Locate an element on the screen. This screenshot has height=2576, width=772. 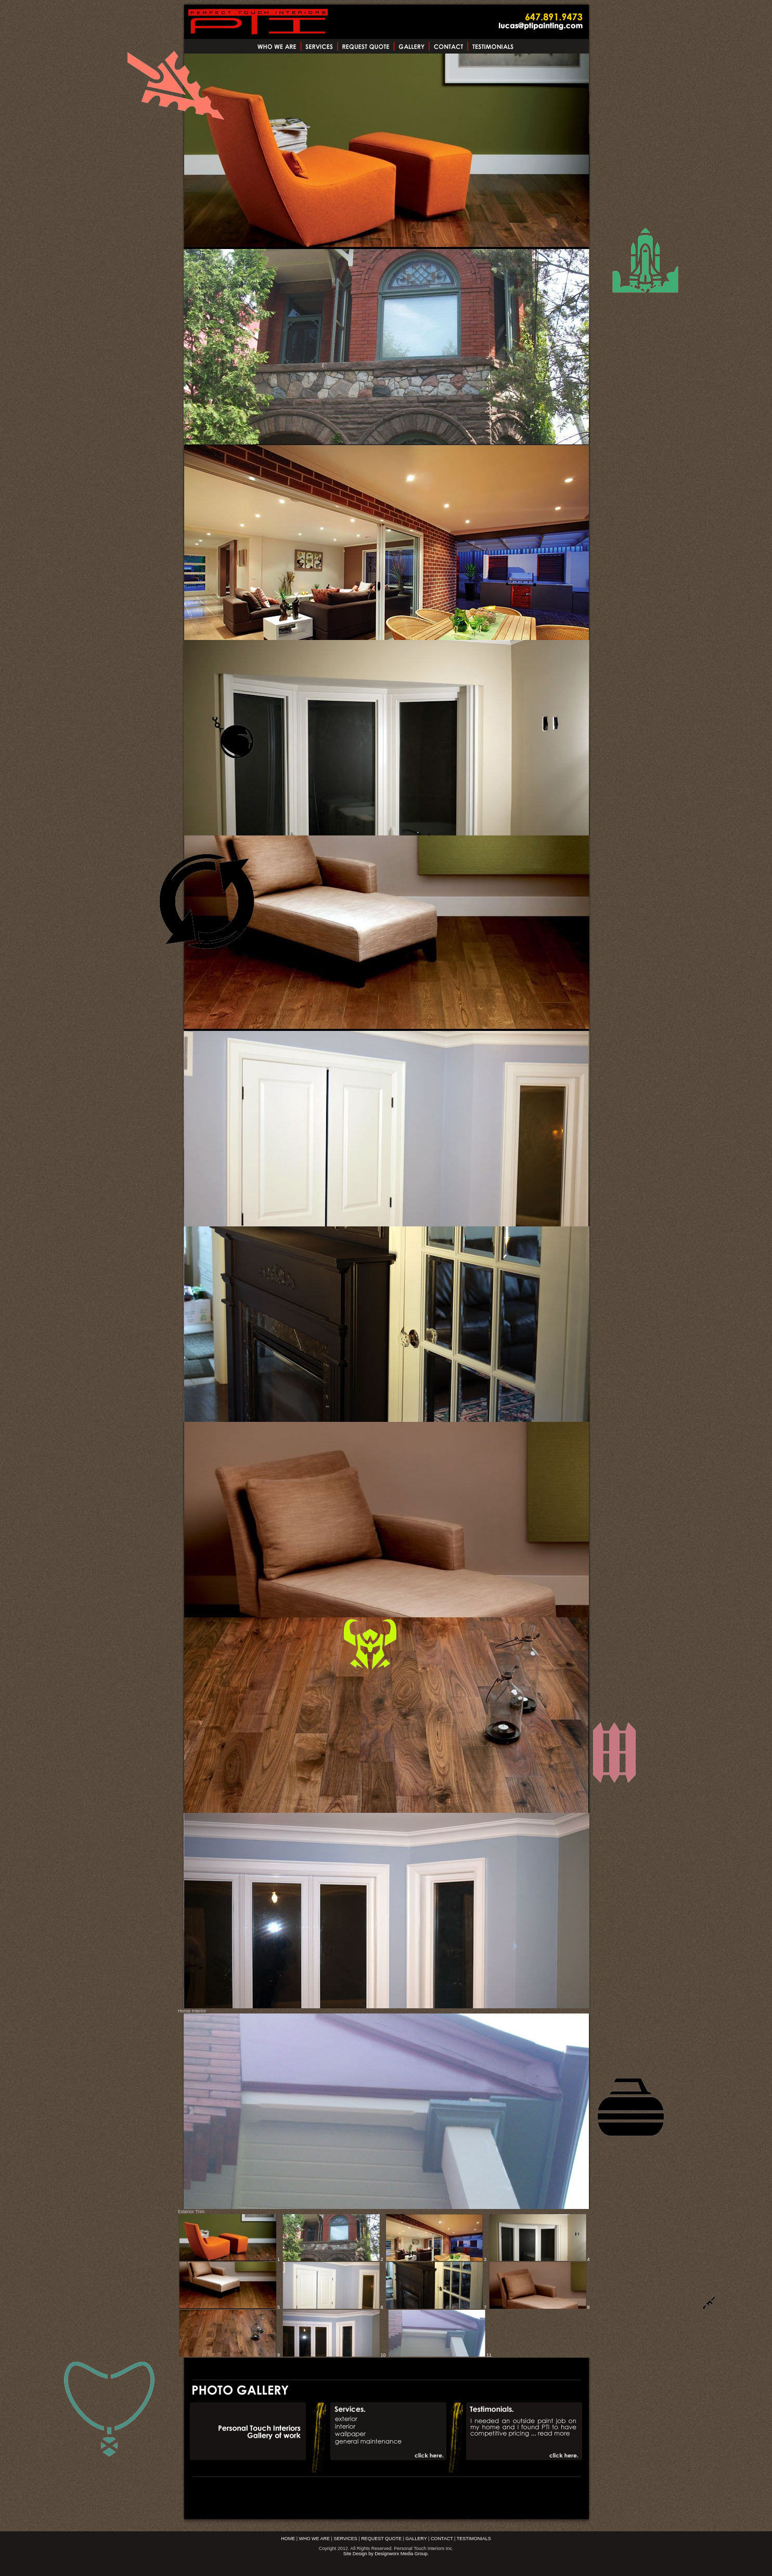
select warrior or tank character class is located at coordinates (370, 1643).